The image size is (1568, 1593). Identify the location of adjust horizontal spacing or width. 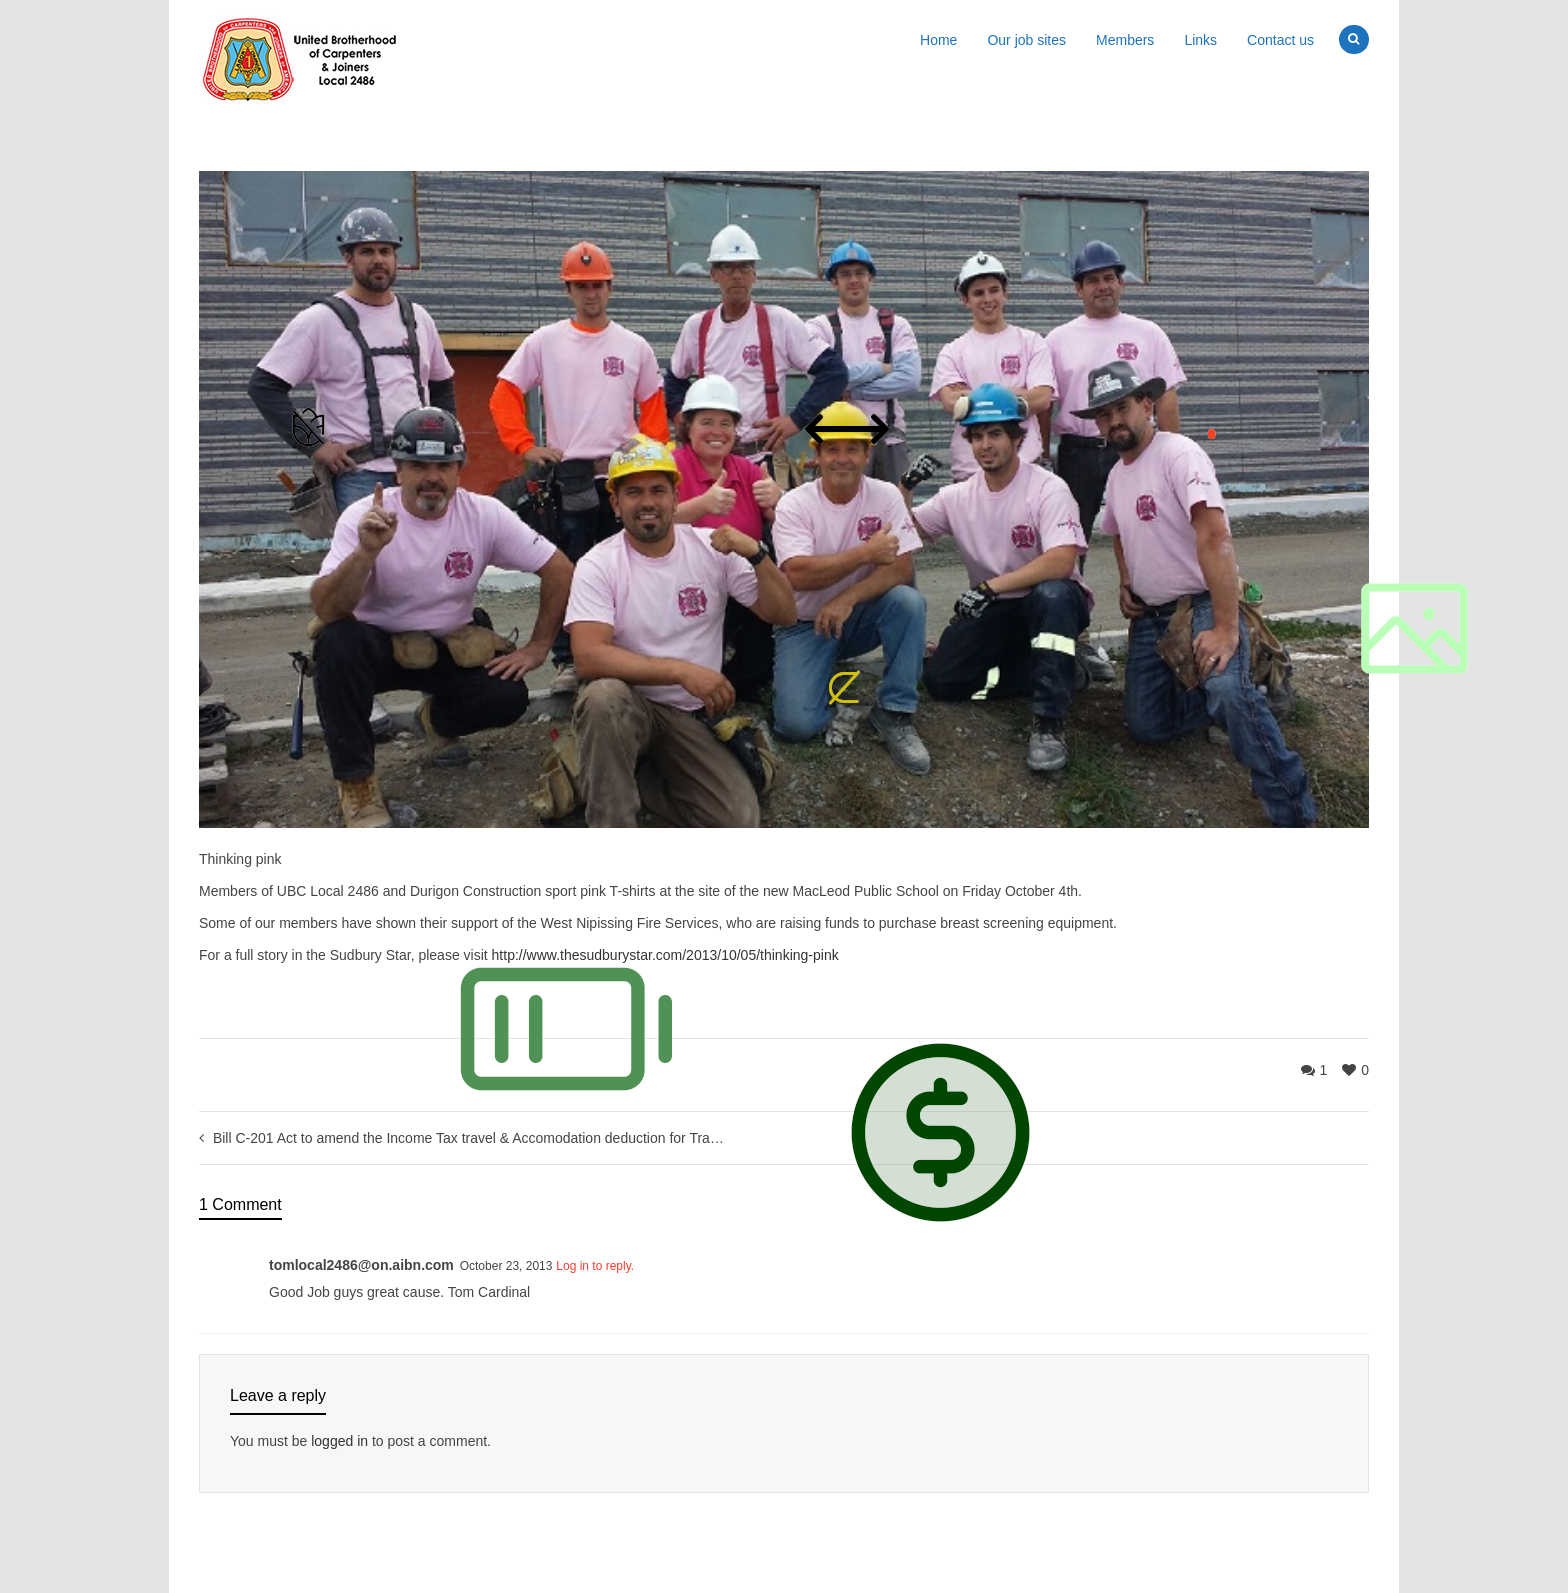
(847, 429).